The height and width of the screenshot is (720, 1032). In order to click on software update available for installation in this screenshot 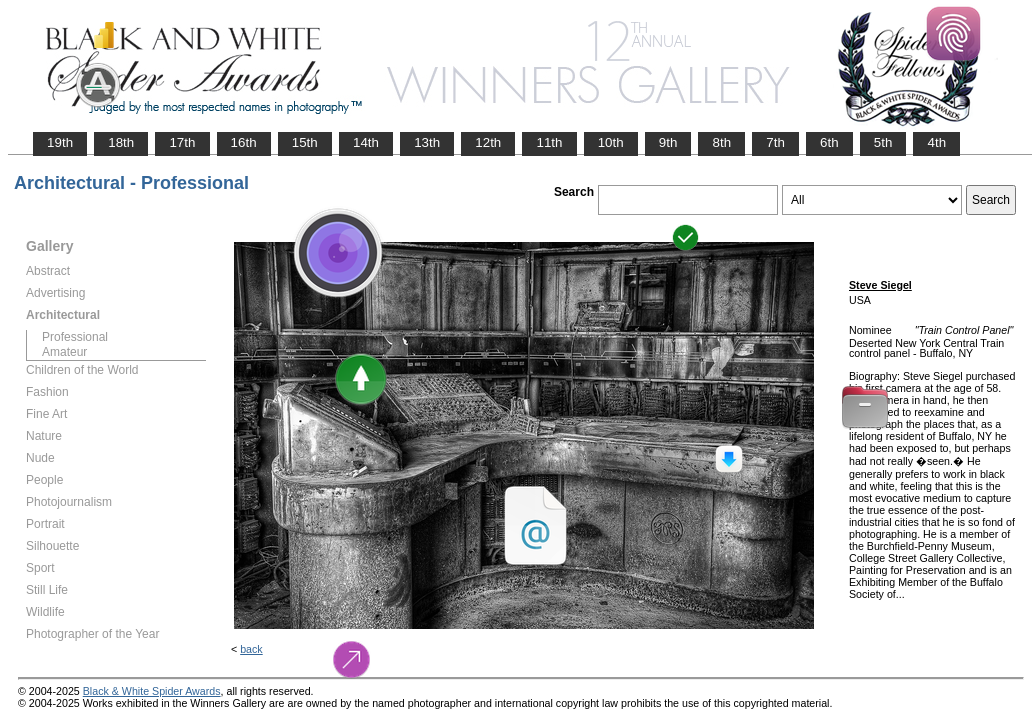, I will do `click(361, 379)`.